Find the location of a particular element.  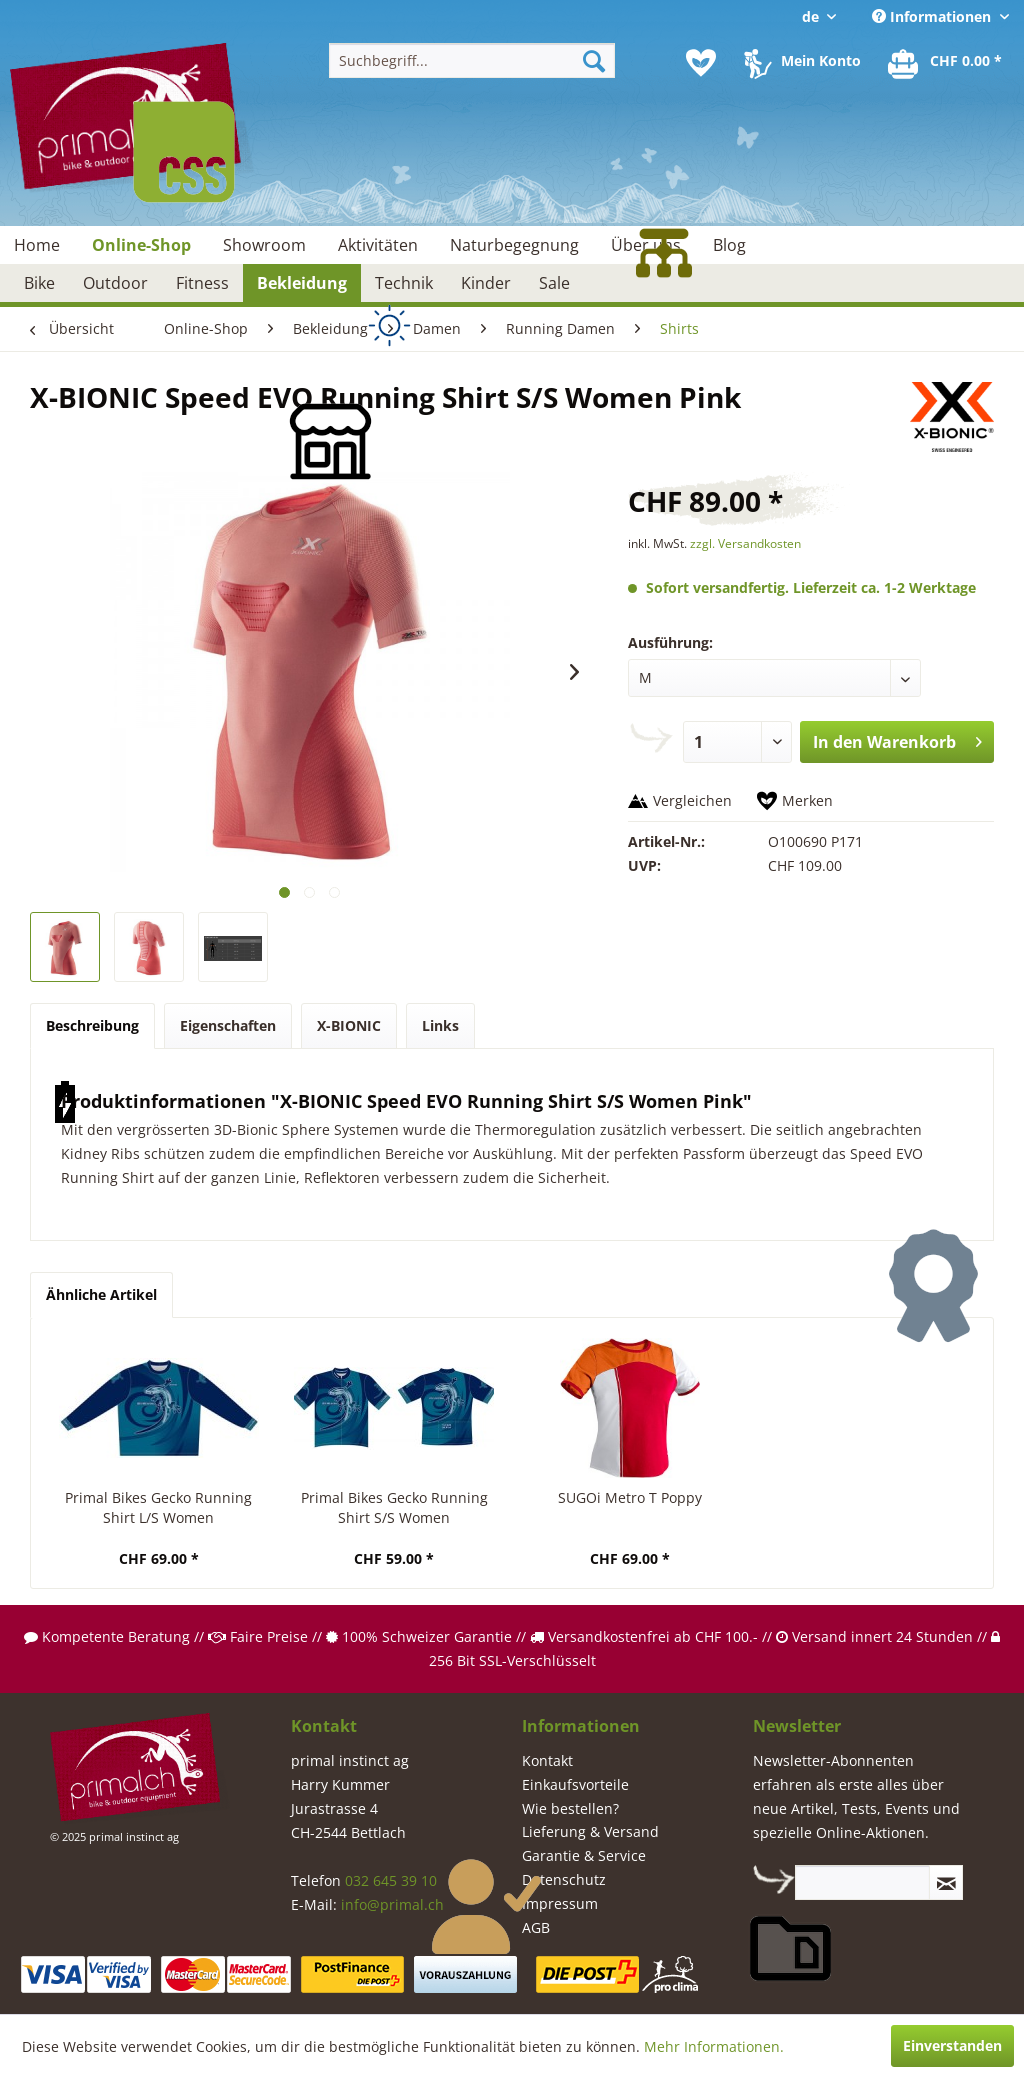

CSS programming language logo is located at coordinates (184, 152).